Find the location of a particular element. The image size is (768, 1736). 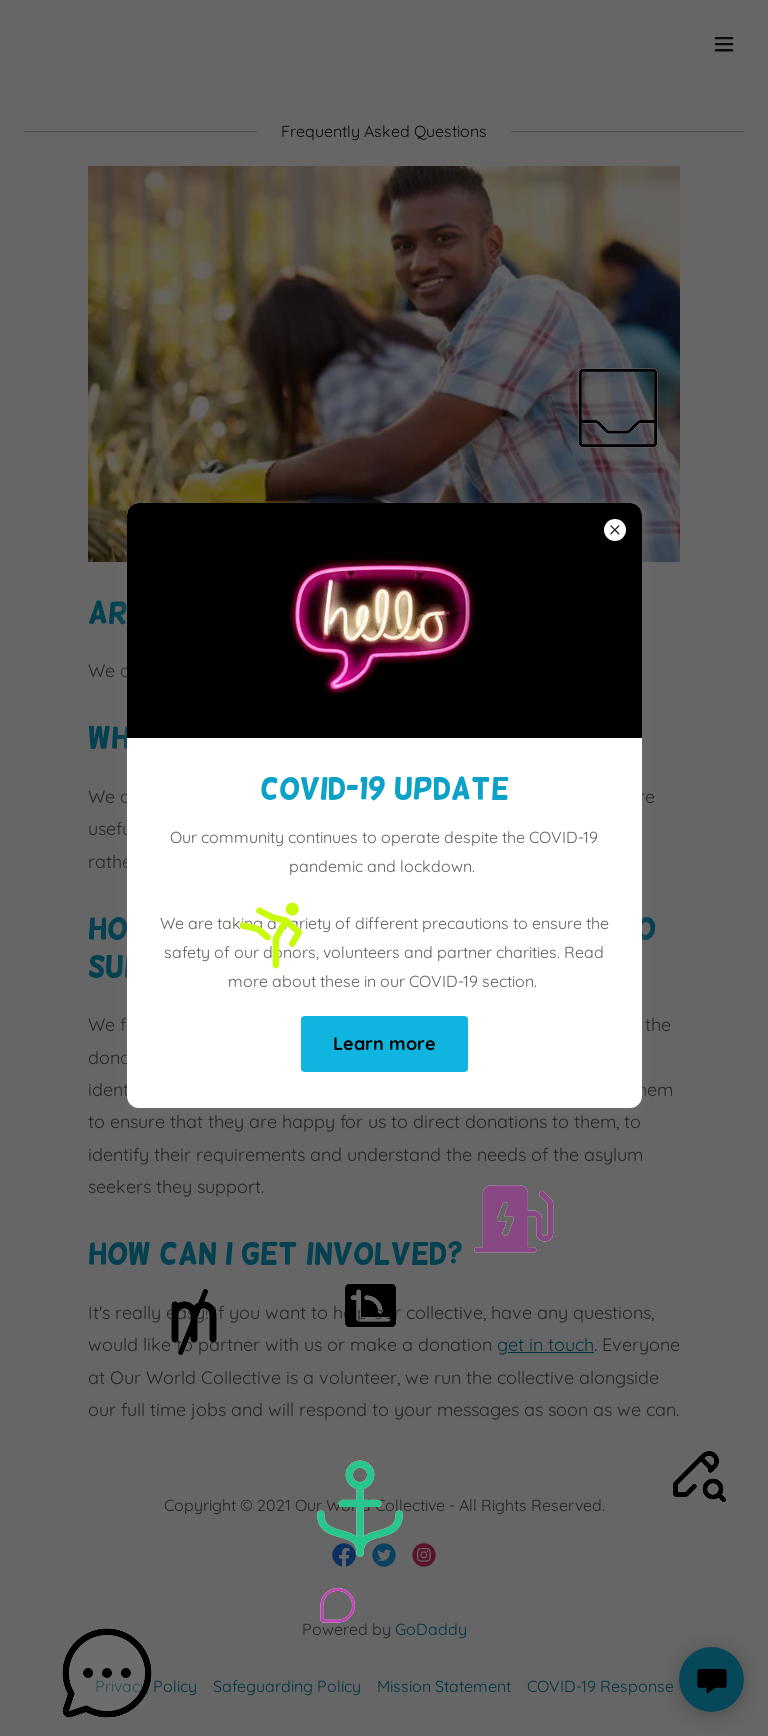

open chat or messaging is located at coordinates (107, 1673).